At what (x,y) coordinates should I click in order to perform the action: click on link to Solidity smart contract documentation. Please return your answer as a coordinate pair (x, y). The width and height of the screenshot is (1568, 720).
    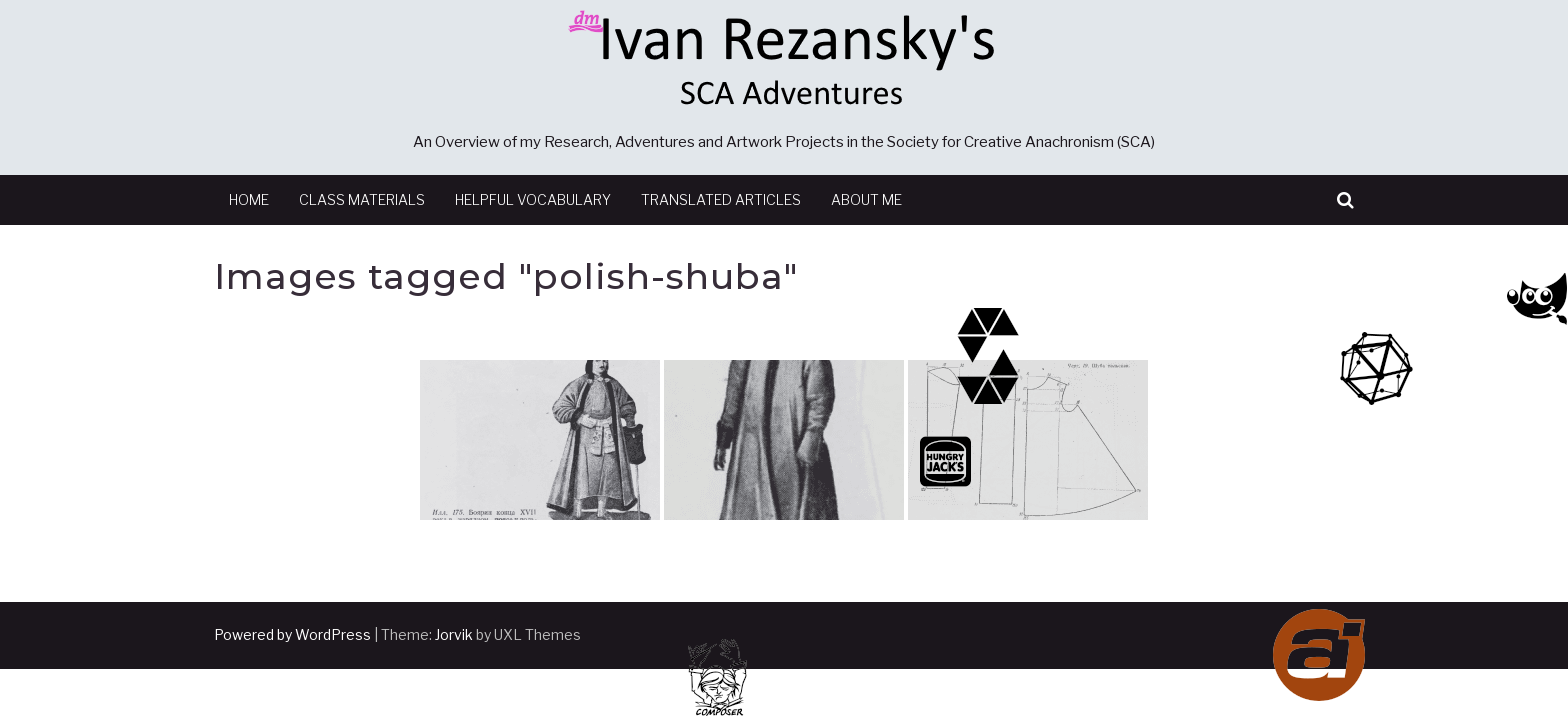
    Looking at the image, I should click on (988, 356).